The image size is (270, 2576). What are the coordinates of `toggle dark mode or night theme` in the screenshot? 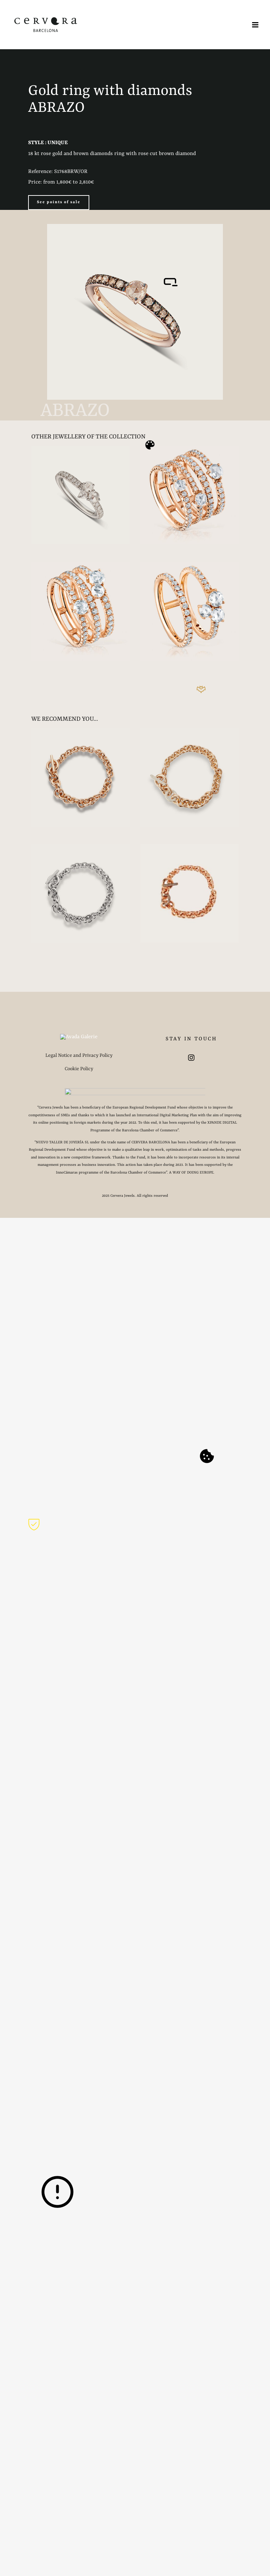 It's located at (201, 689).